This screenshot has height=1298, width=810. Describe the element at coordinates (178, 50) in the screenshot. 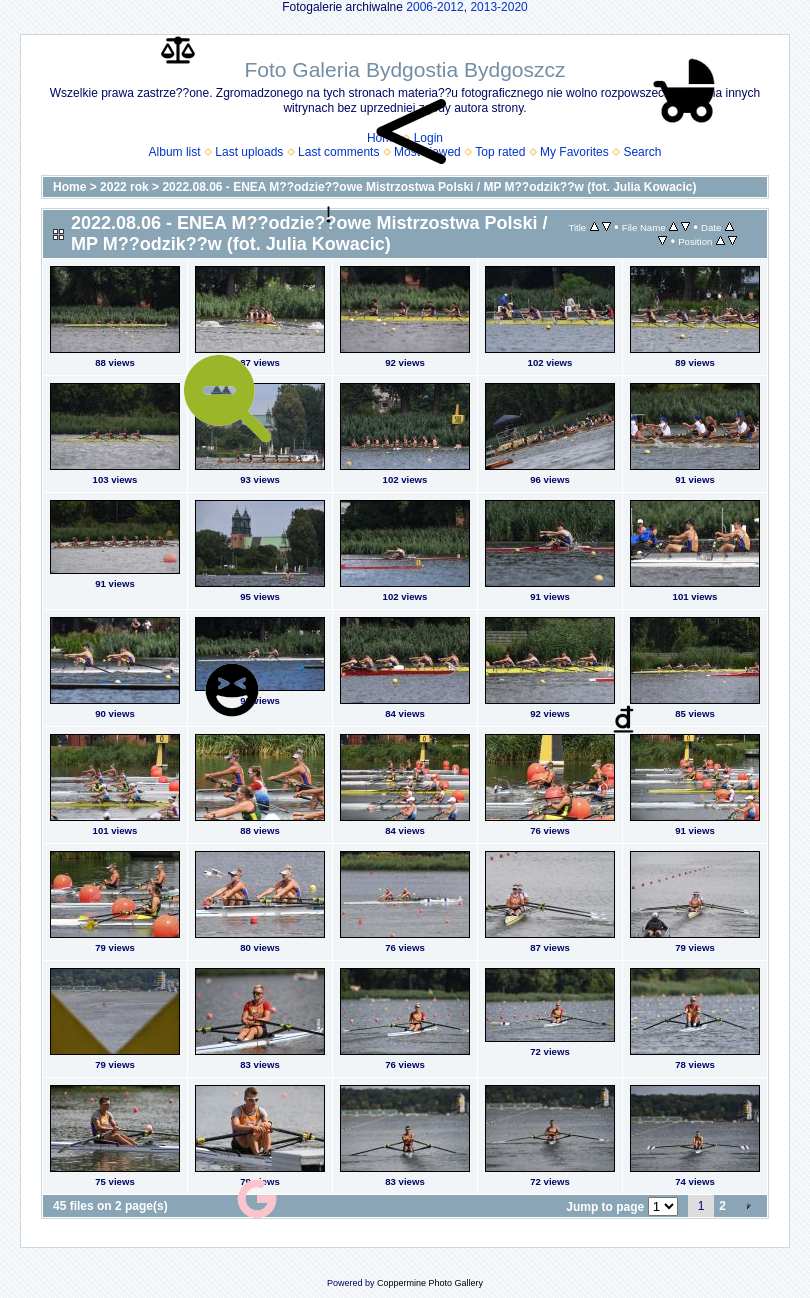

I see `access legal terms or policies` at that location.